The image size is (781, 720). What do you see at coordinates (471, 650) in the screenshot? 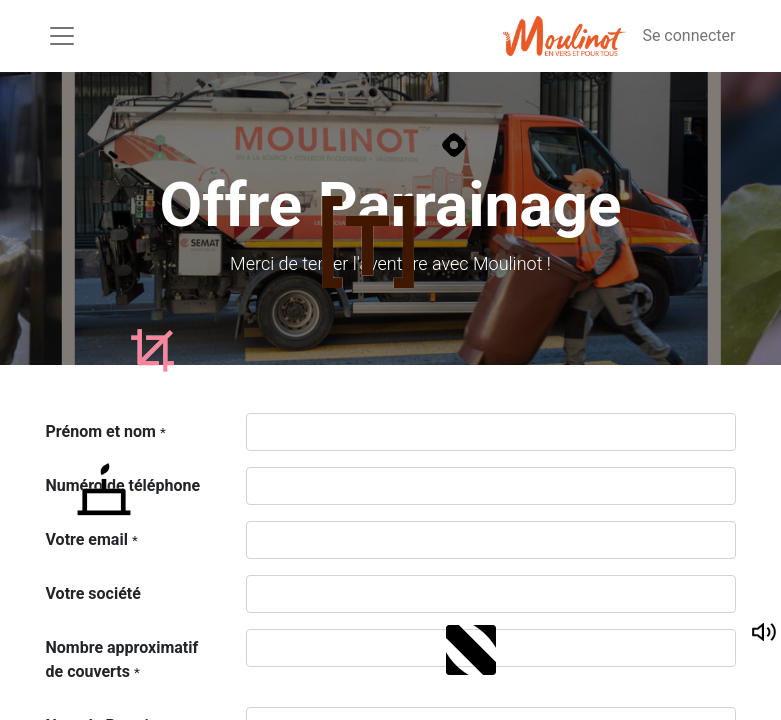
I see `open Apple News app` at bounding box center [471, 650].